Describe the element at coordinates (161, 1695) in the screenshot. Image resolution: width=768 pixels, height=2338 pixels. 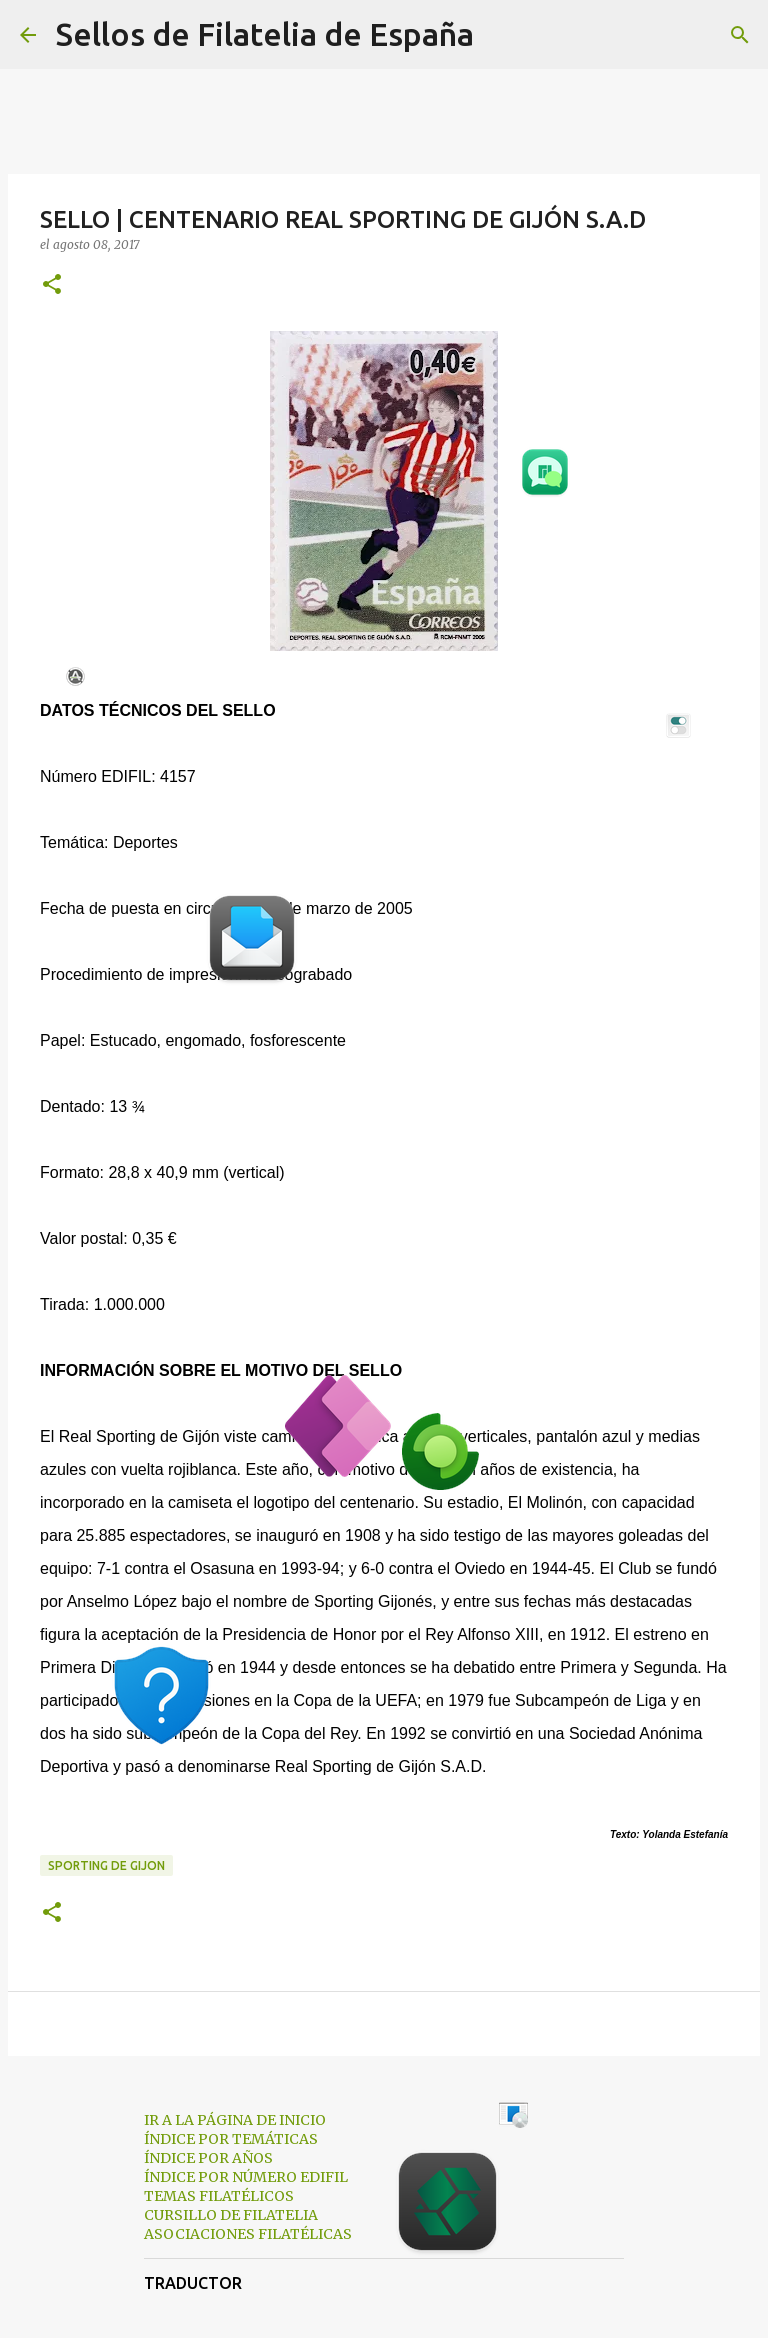
I see `access help and support resources` at that location.